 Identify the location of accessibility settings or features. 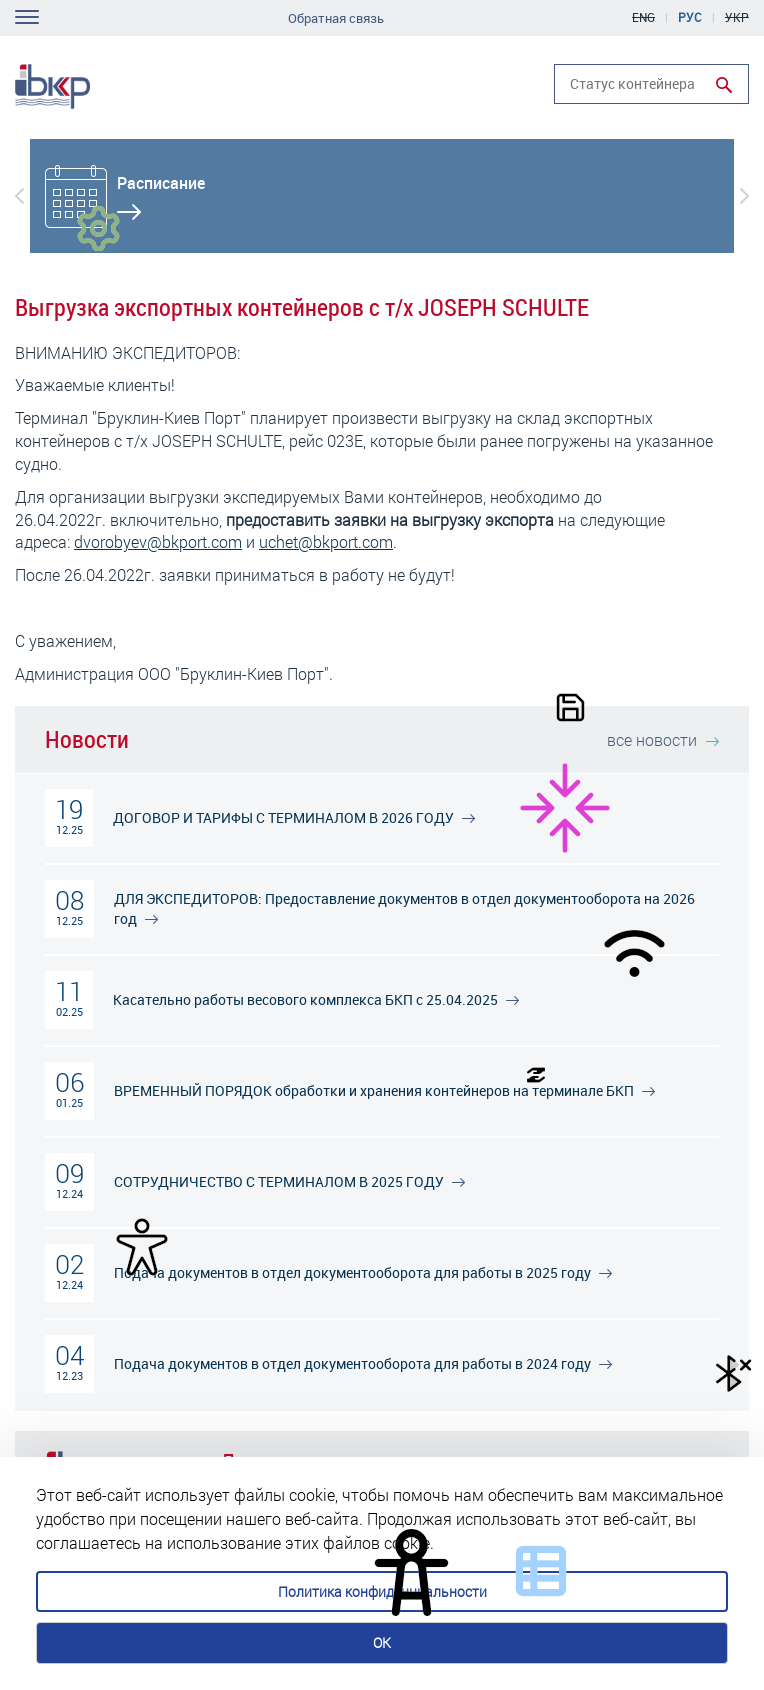
(142, 1248).